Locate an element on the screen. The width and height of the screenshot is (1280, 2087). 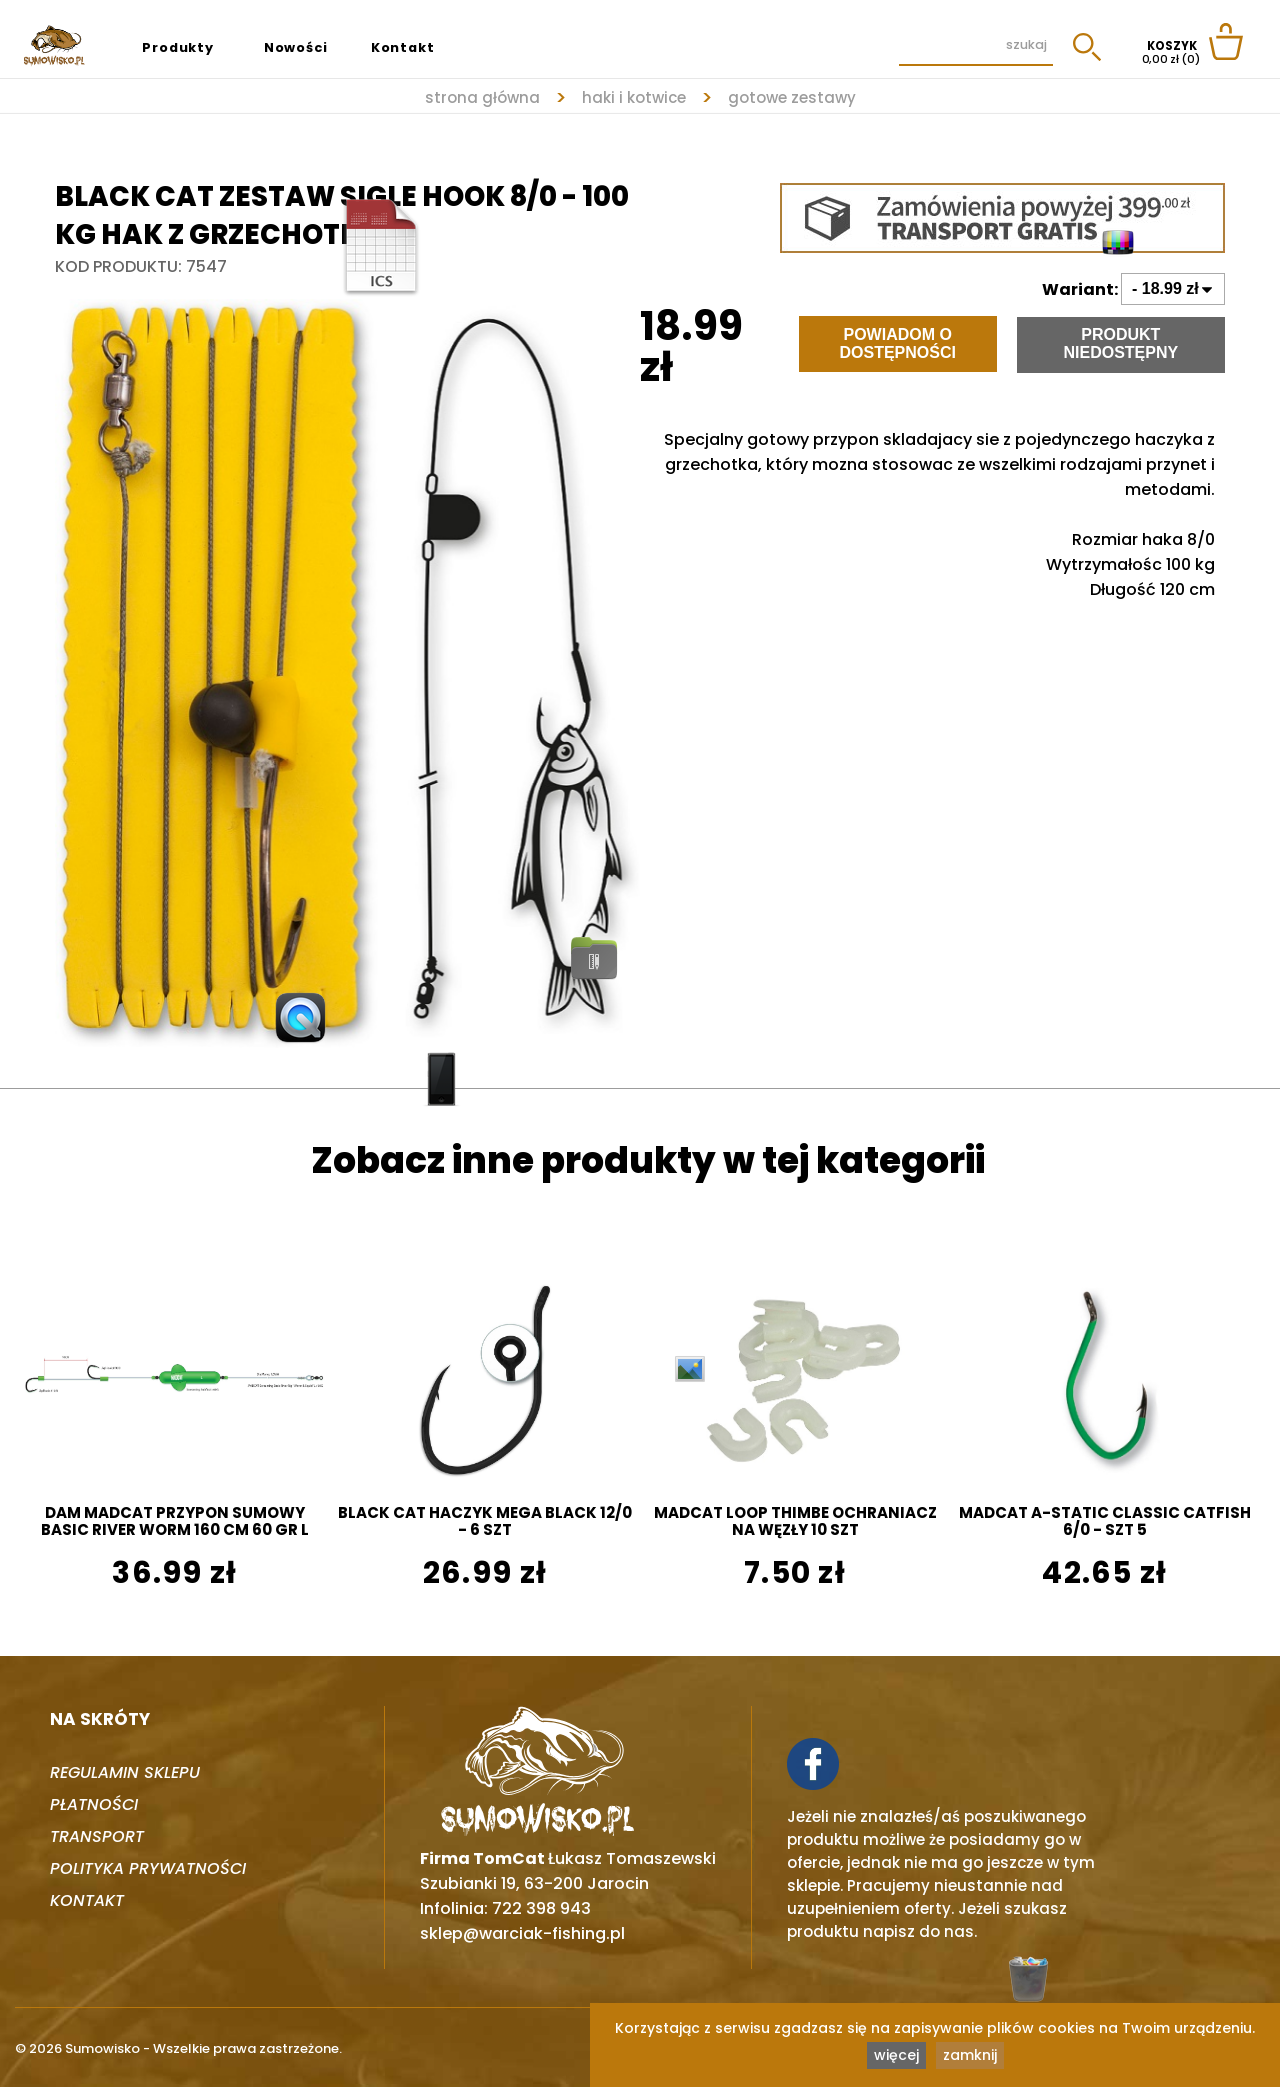
indicates media library is being generated or indexed is located at coordinates (1118, 244).